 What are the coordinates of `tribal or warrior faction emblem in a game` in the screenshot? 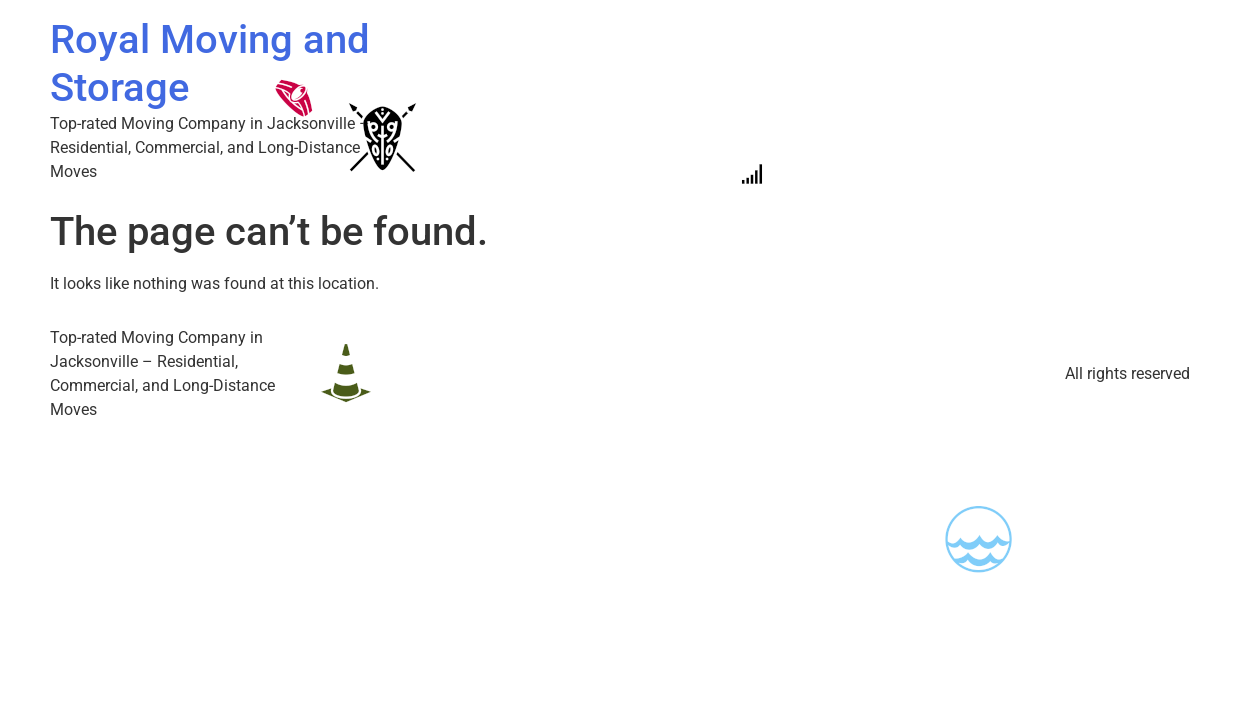 It's located at (382, 137).